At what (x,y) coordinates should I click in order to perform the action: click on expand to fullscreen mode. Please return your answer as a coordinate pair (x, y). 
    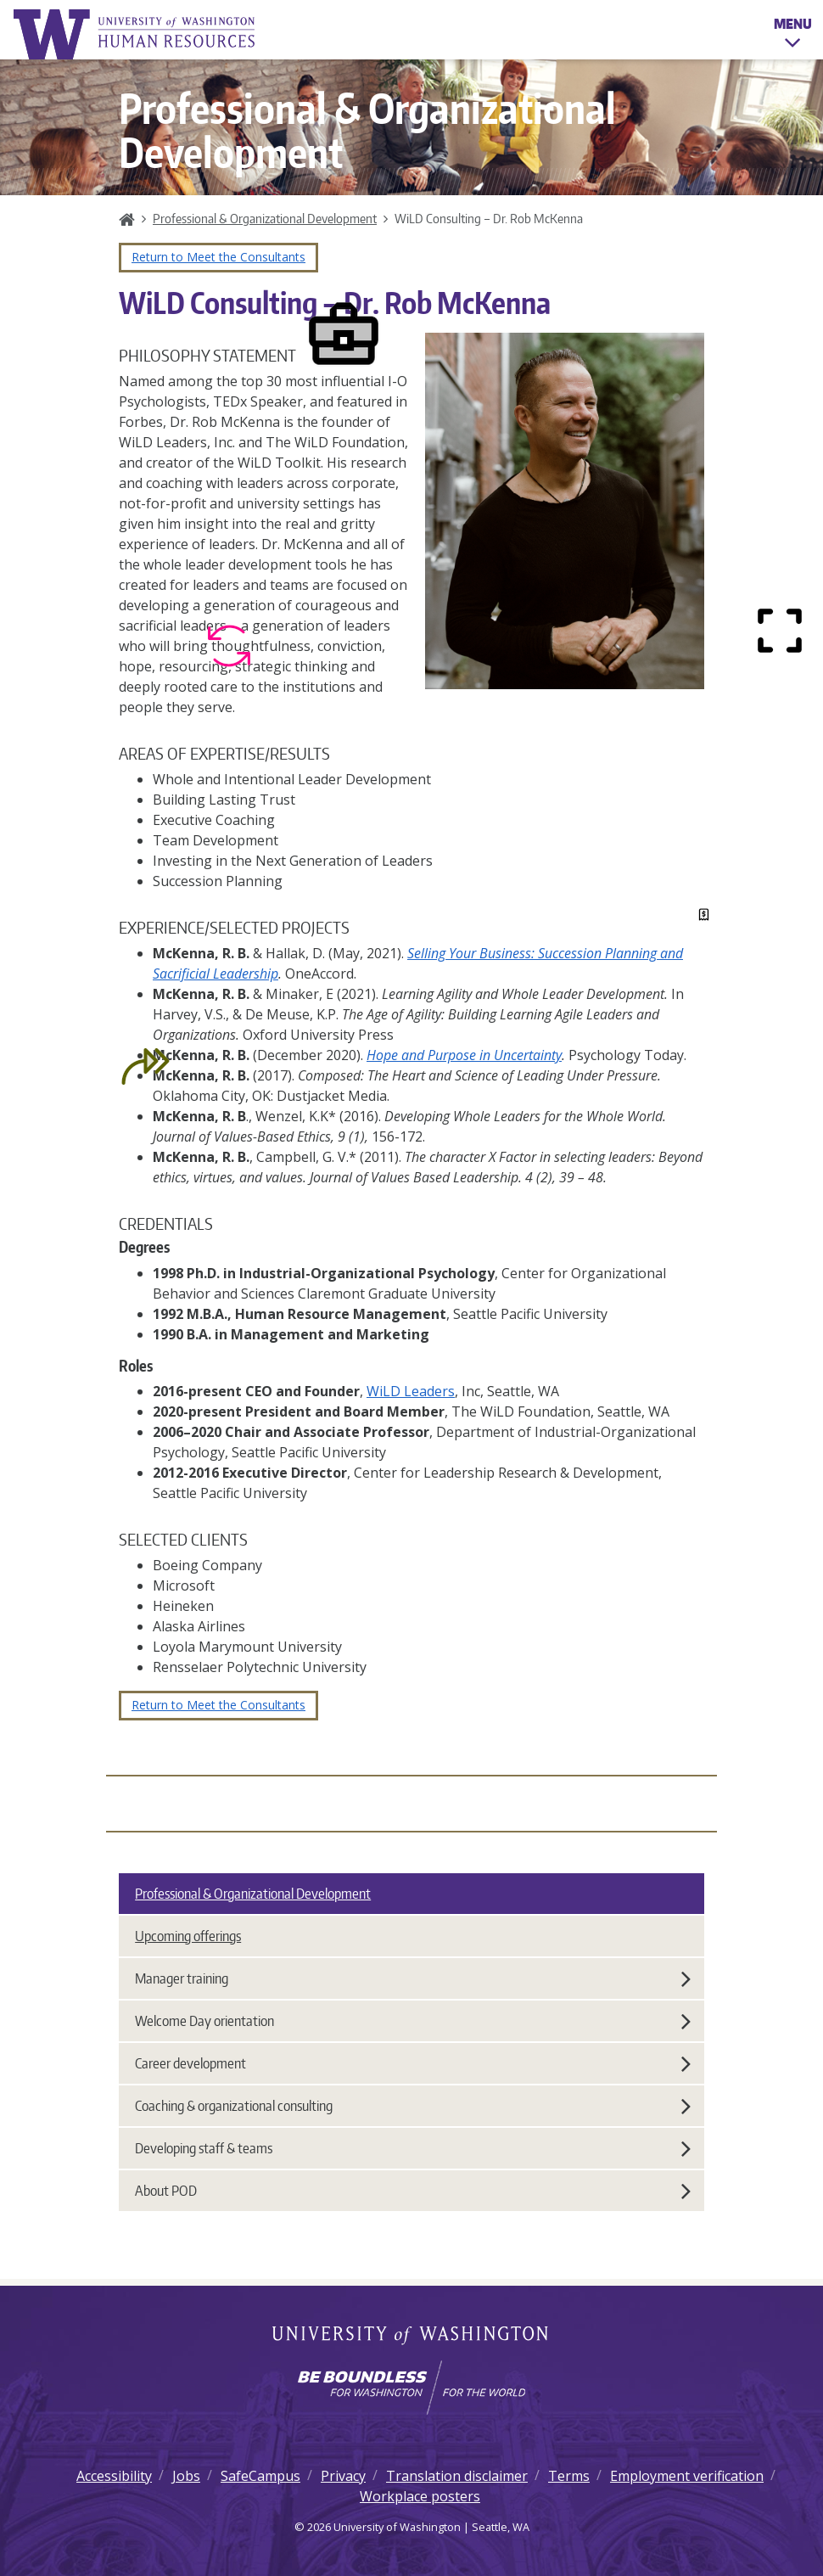
    Looking at the image, I should click on (780, 631).